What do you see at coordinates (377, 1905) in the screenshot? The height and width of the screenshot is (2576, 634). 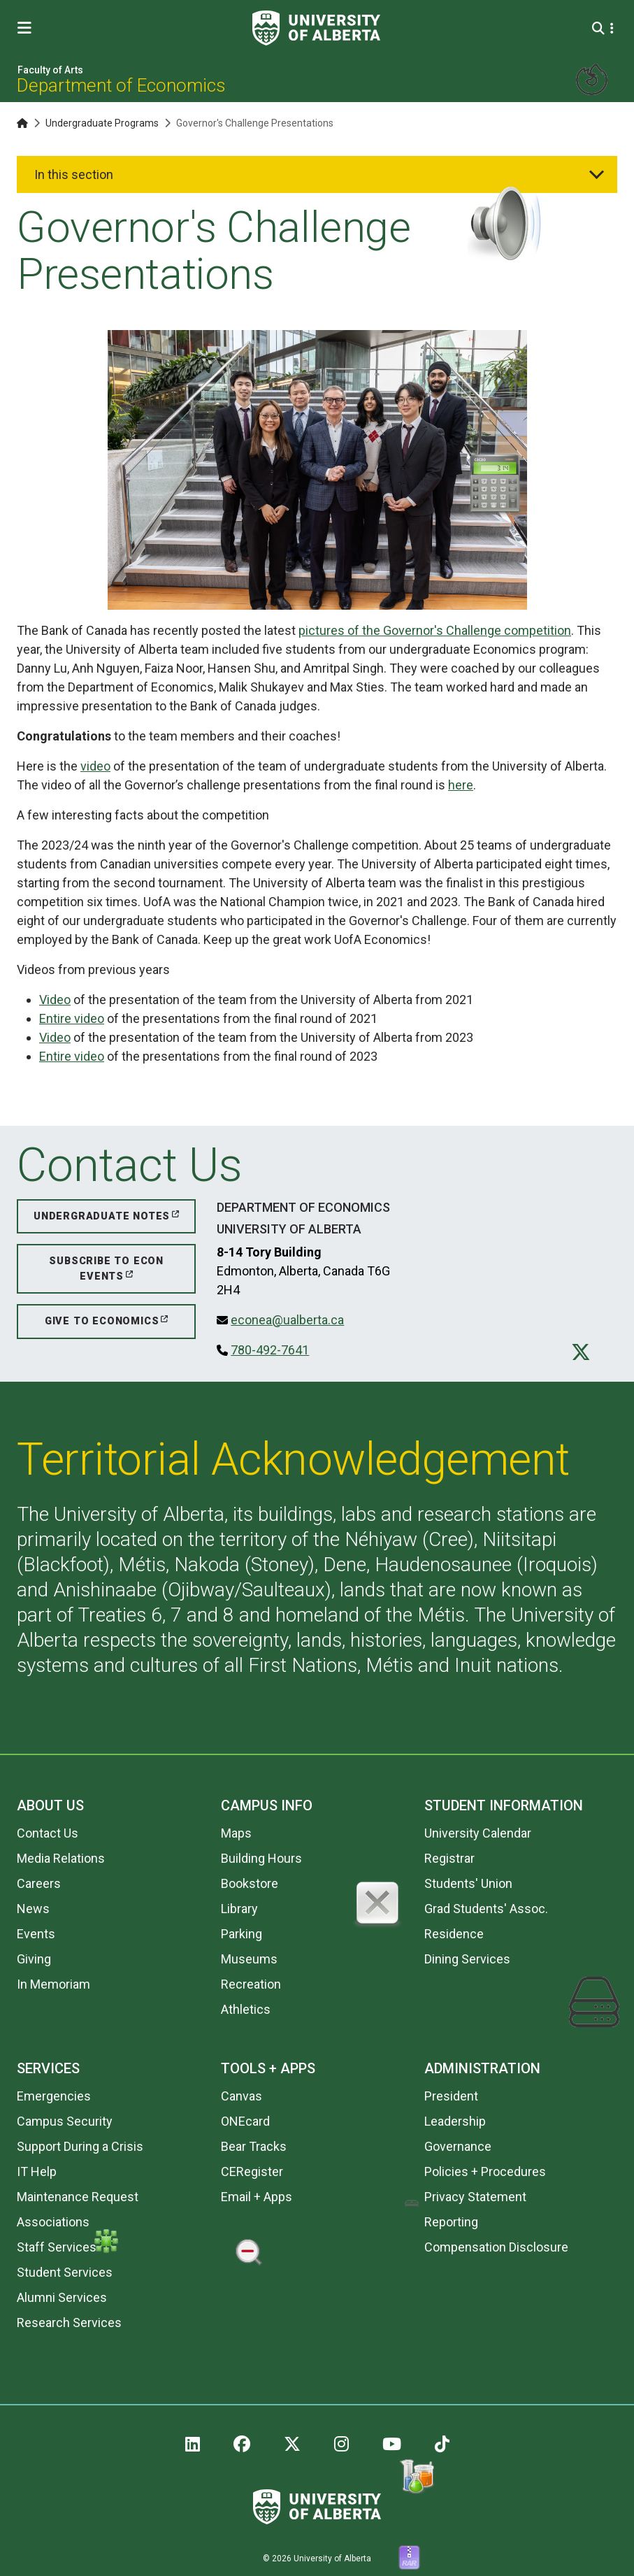 I see `indicates a file or content that cannot be read` at bounding box center [377, 1905].